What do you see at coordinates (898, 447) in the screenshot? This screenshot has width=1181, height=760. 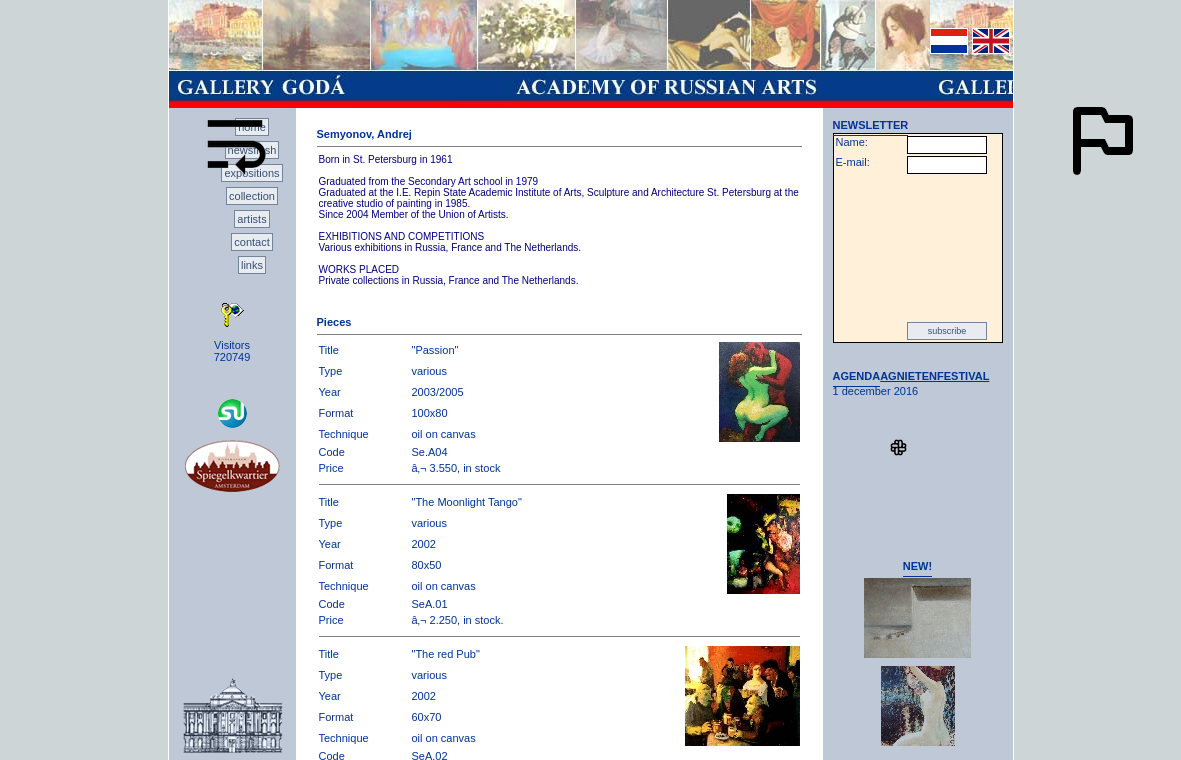 I see `open Slack messaging app` at bounding box center [898, 447].